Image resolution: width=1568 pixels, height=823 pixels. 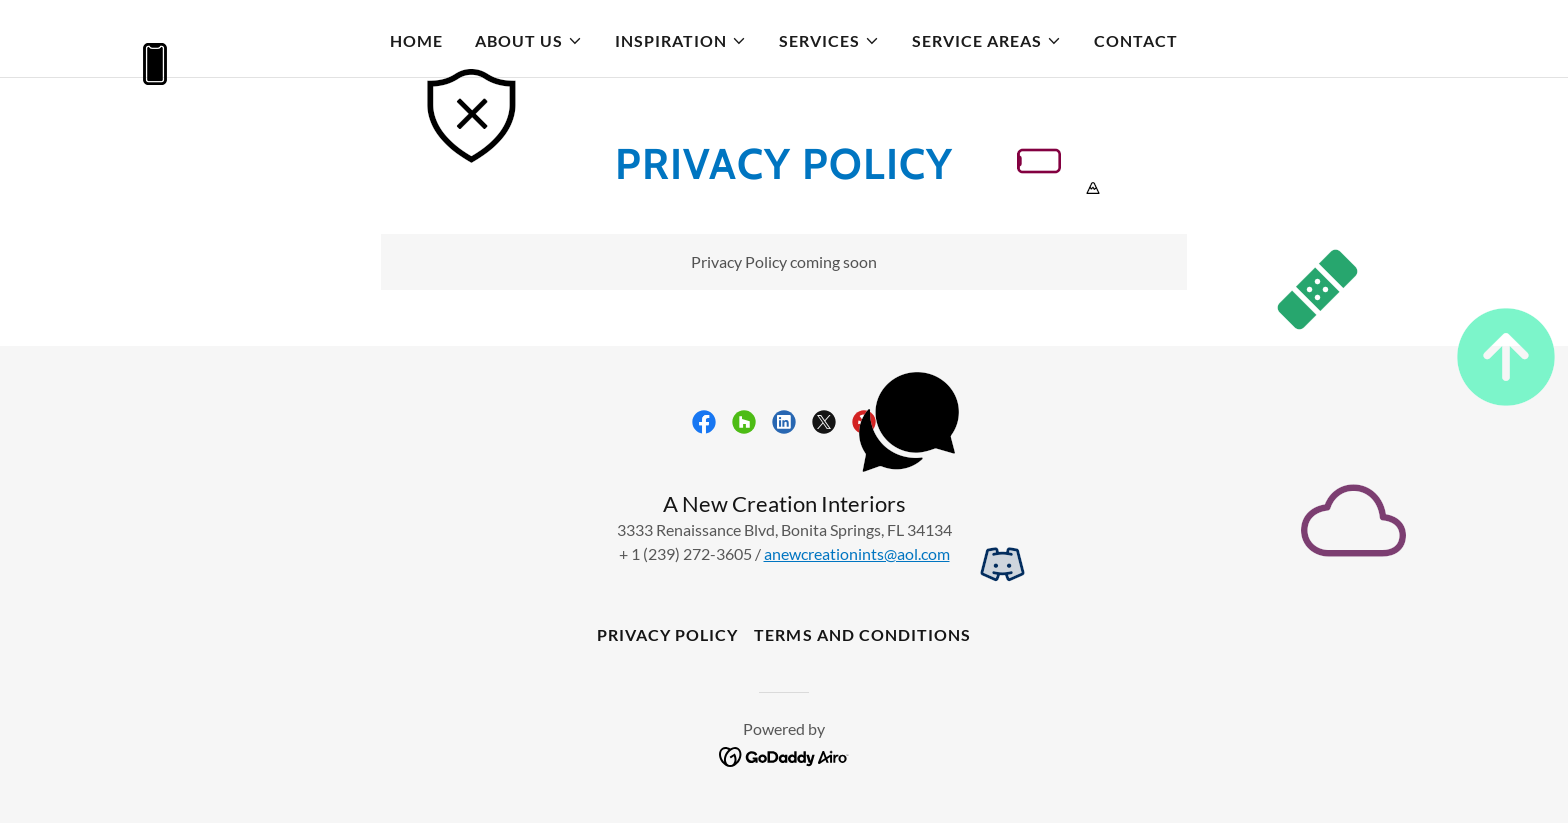 I want to click on rotate device to landscape mode, so click(x=1039, y=161).